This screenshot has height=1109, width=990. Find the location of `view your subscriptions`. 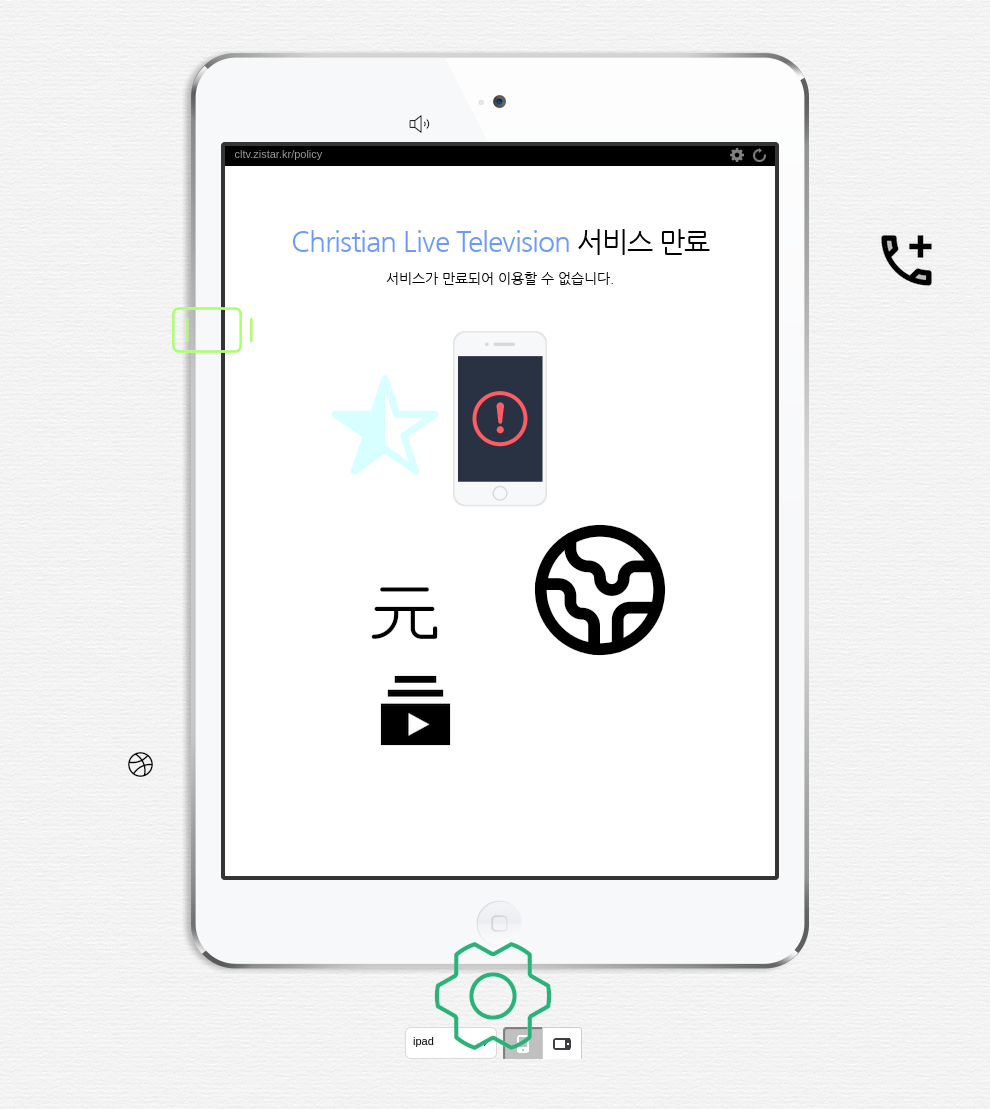

view your subscriptions is located at coordinates (415, 710).